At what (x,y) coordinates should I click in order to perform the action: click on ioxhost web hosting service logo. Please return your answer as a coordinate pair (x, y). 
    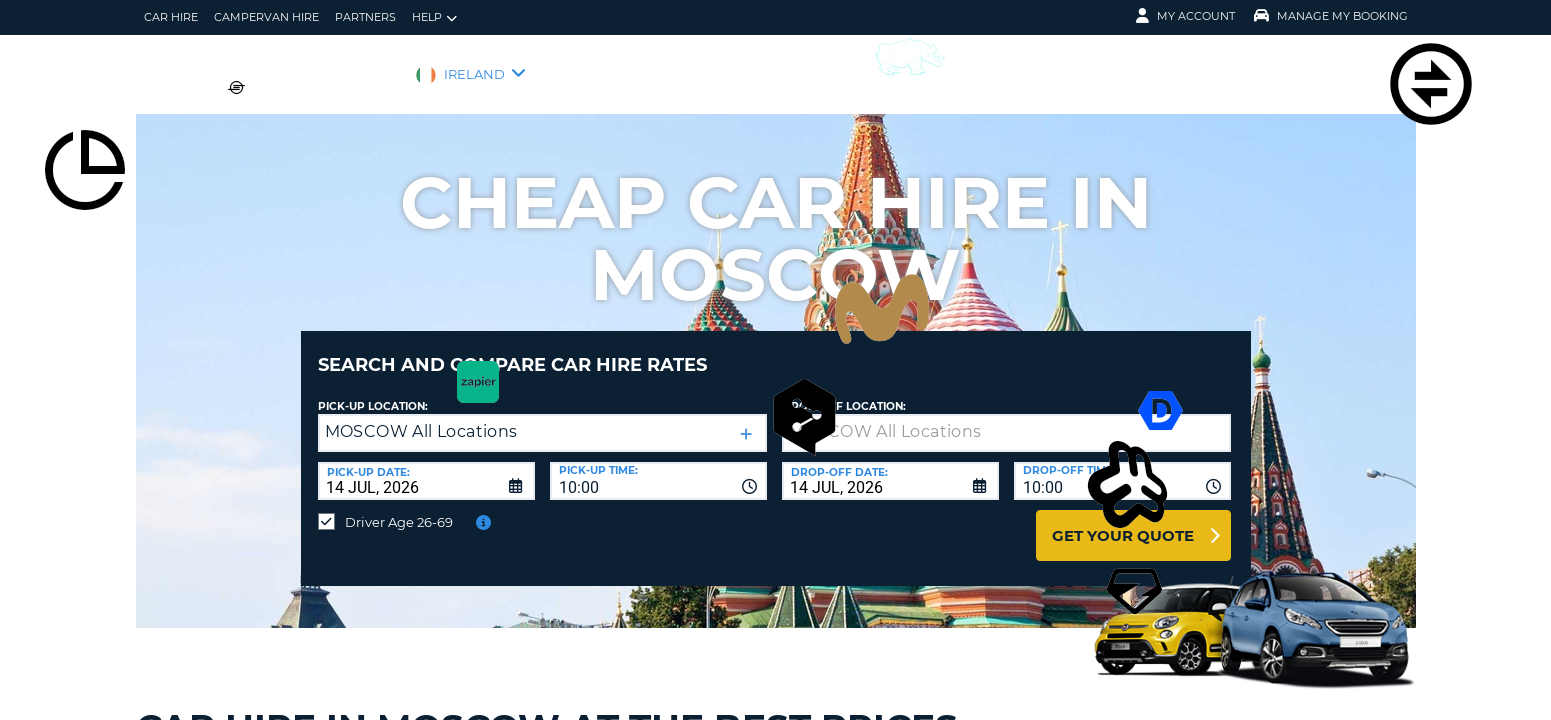
    Looking at the image, I should click on (236, 87).